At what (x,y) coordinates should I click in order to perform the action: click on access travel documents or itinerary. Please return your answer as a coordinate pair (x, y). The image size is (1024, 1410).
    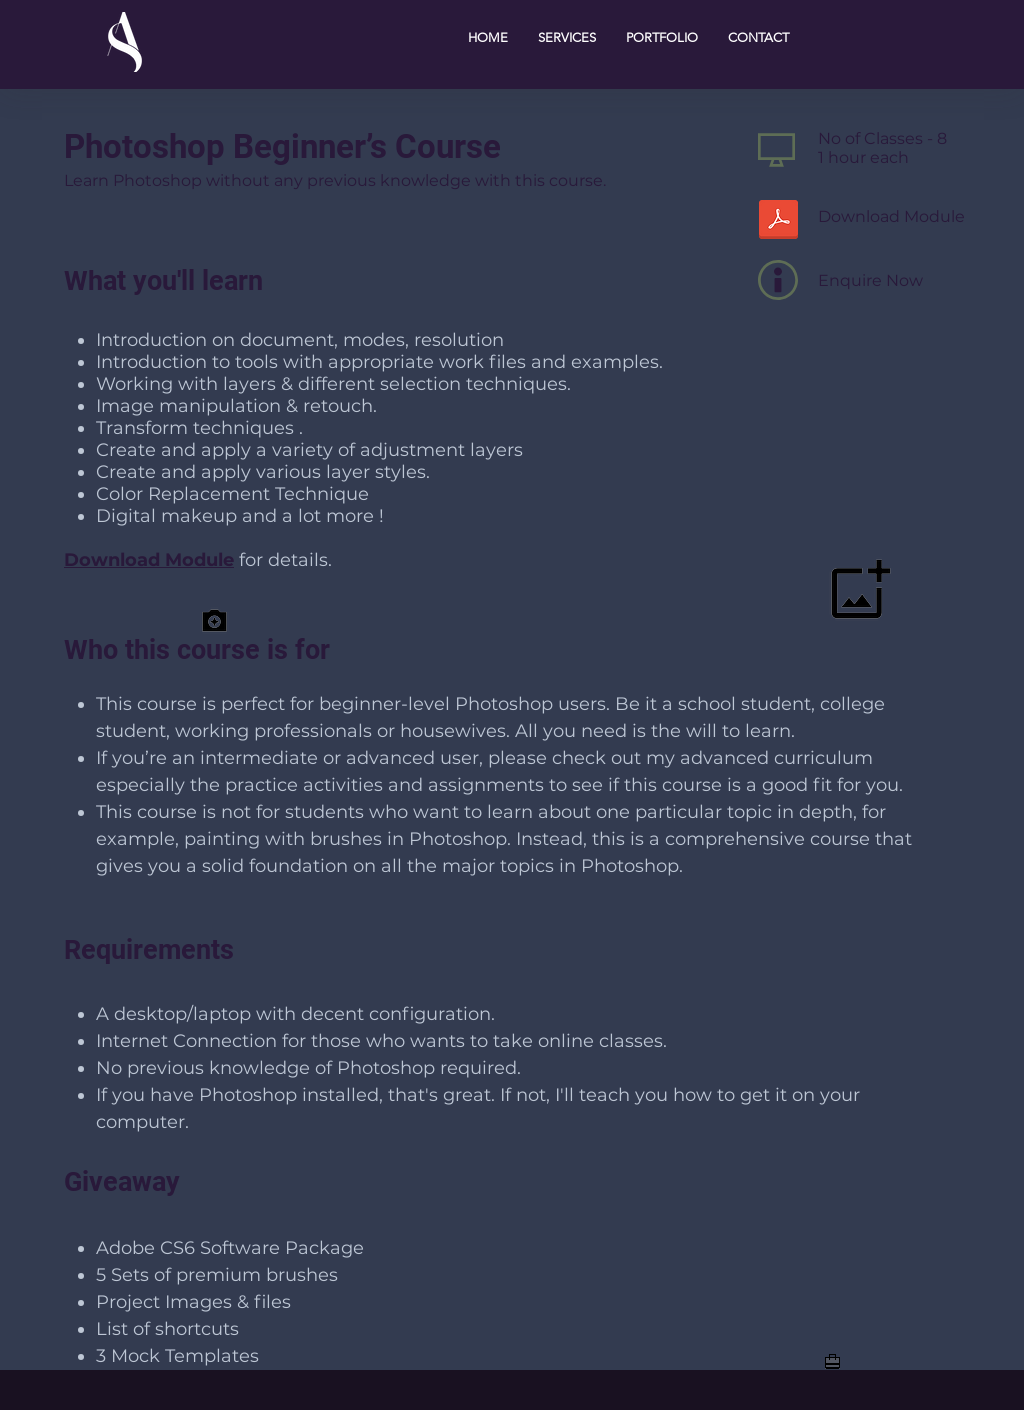
    Looking at the image, I should click on (832, 1361).